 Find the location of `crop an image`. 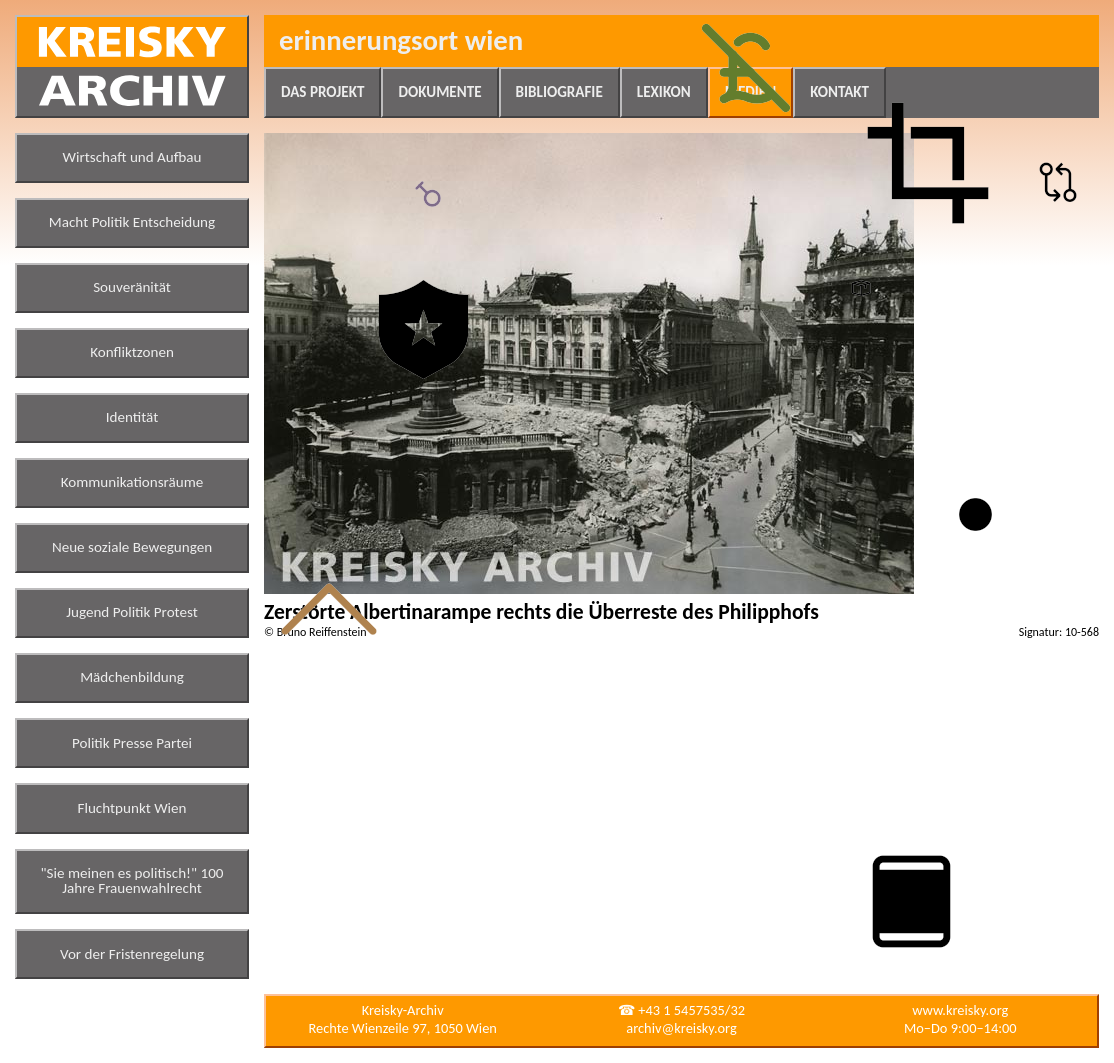

crop an image is located at coordinates (928, 163).